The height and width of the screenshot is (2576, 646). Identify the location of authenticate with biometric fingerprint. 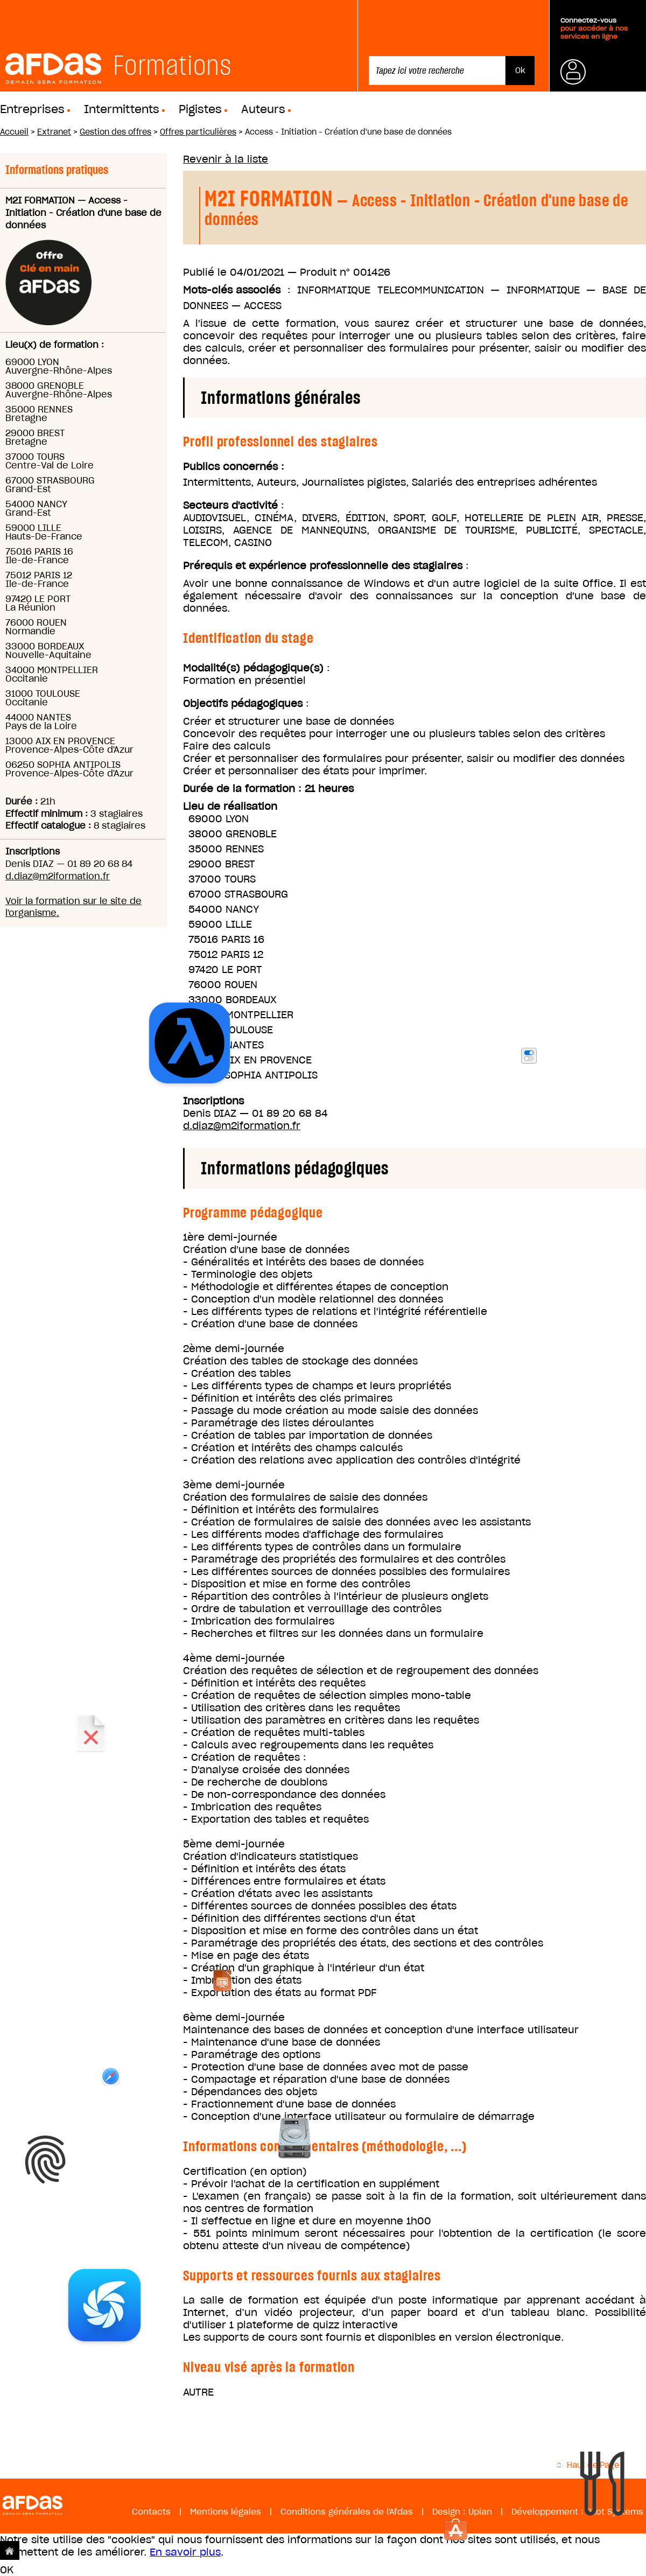
(47, 2160).